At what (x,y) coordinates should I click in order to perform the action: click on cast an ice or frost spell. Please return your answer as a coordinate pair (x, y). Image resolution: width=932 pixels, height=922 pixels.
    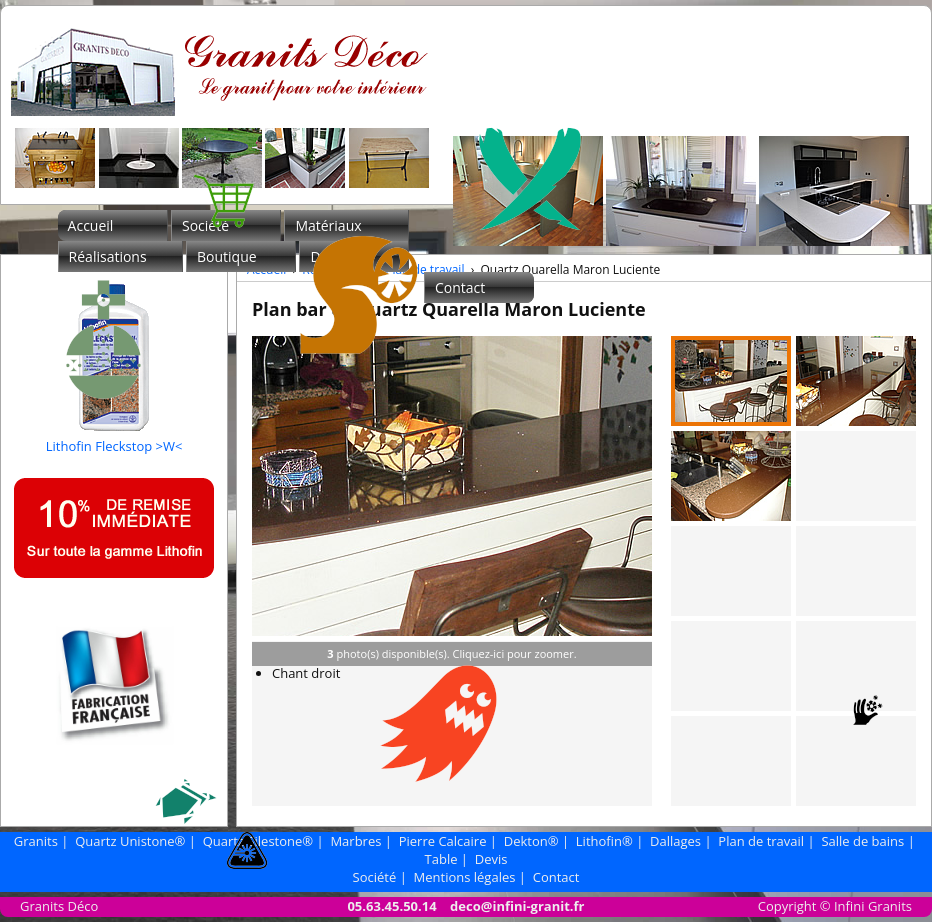
    Looking at the image, I should click on (868, 710).